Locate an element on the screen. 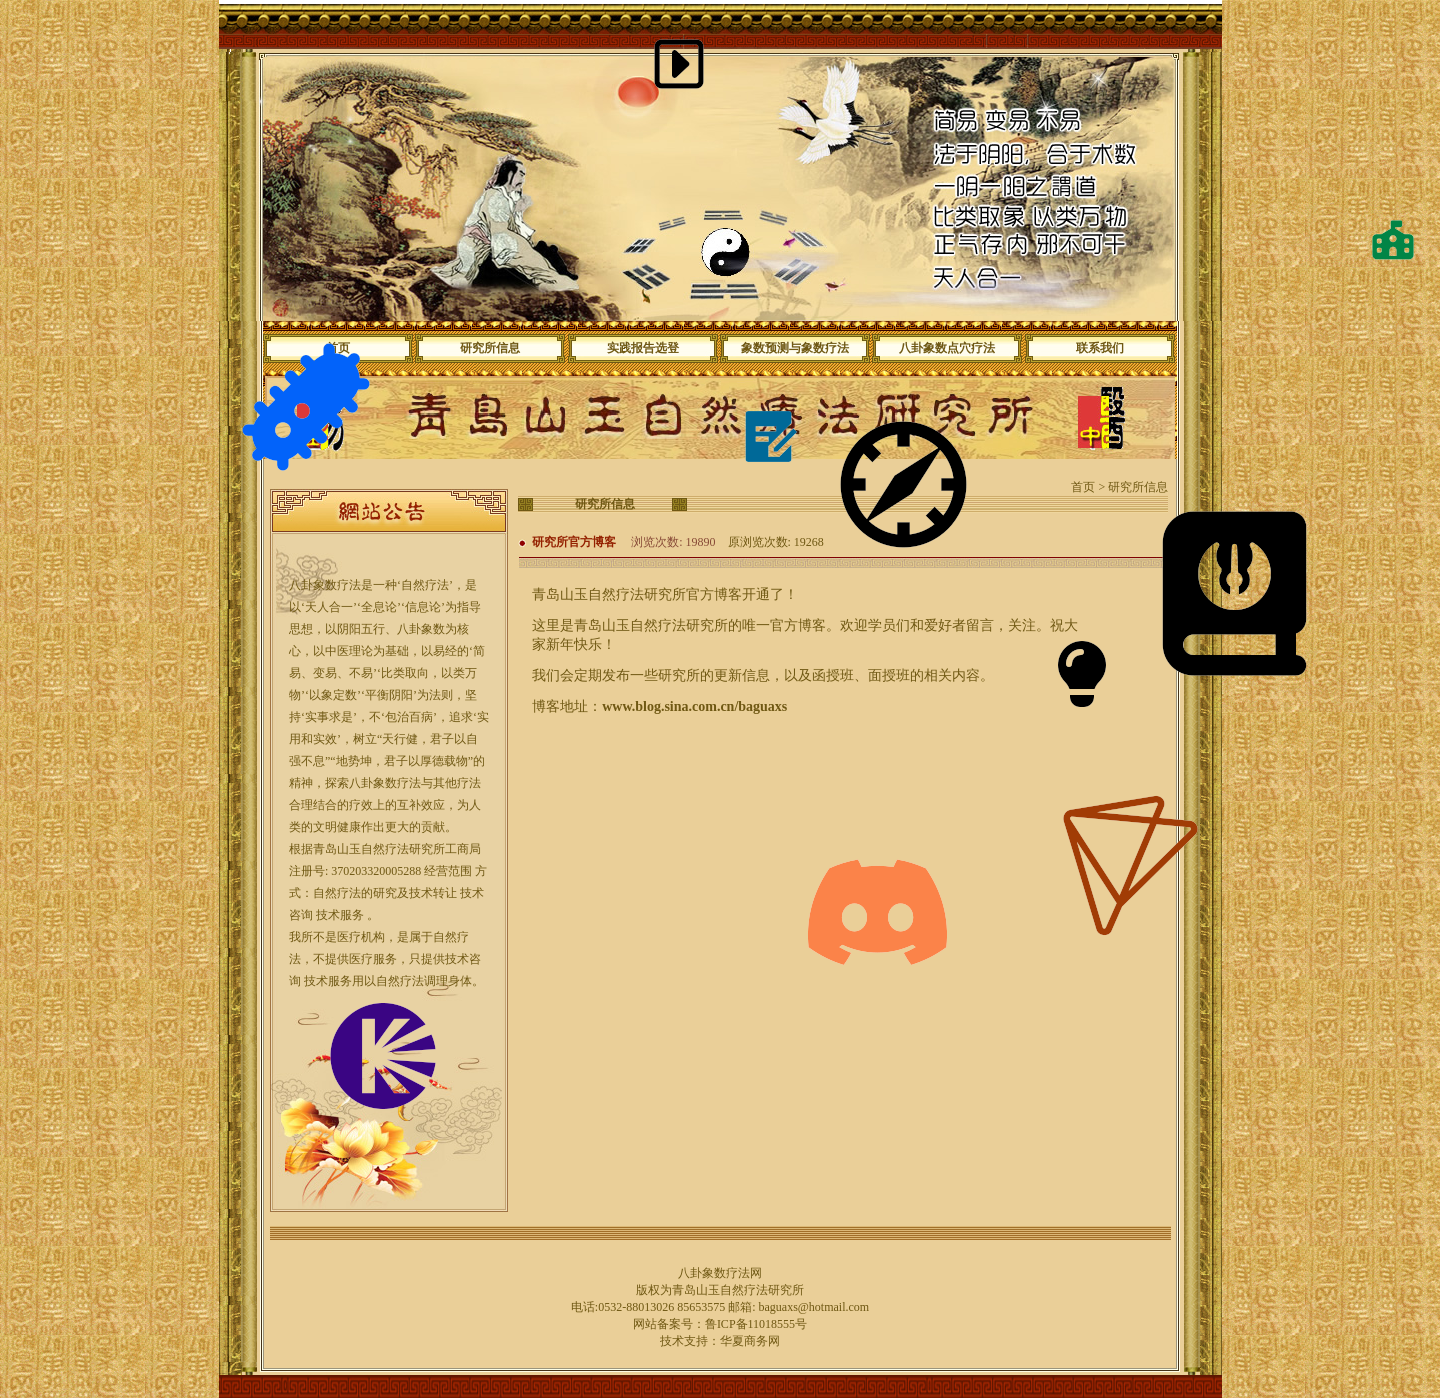 Image resolution: width=1440 pixels, height=1398 pixels. open the Kinopoisk app is located at coordinates (383, 1056).